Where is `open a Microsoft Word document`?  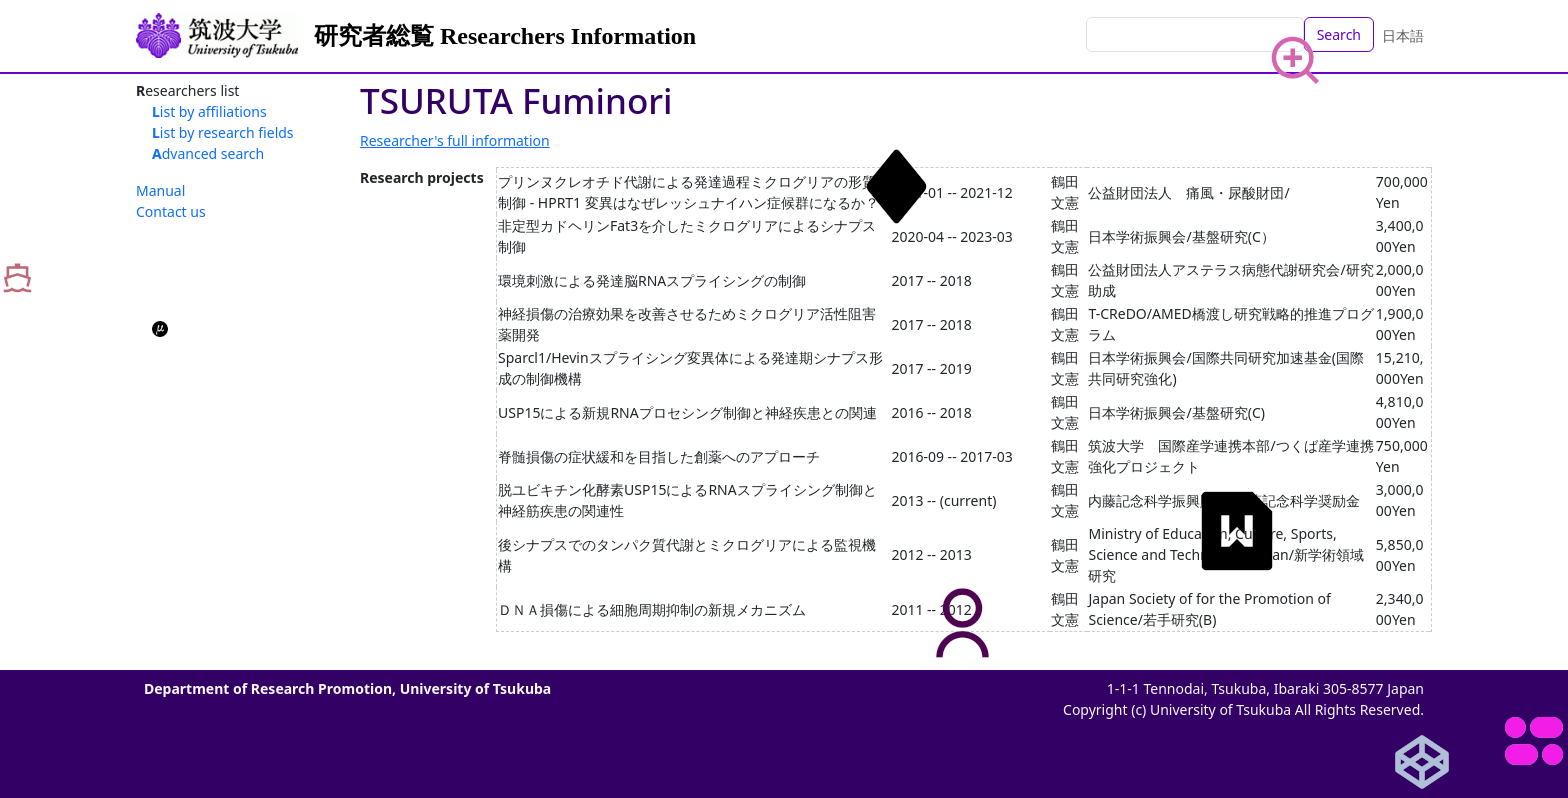 open a Microsoft Word document is located at coordinates (1237, 531).